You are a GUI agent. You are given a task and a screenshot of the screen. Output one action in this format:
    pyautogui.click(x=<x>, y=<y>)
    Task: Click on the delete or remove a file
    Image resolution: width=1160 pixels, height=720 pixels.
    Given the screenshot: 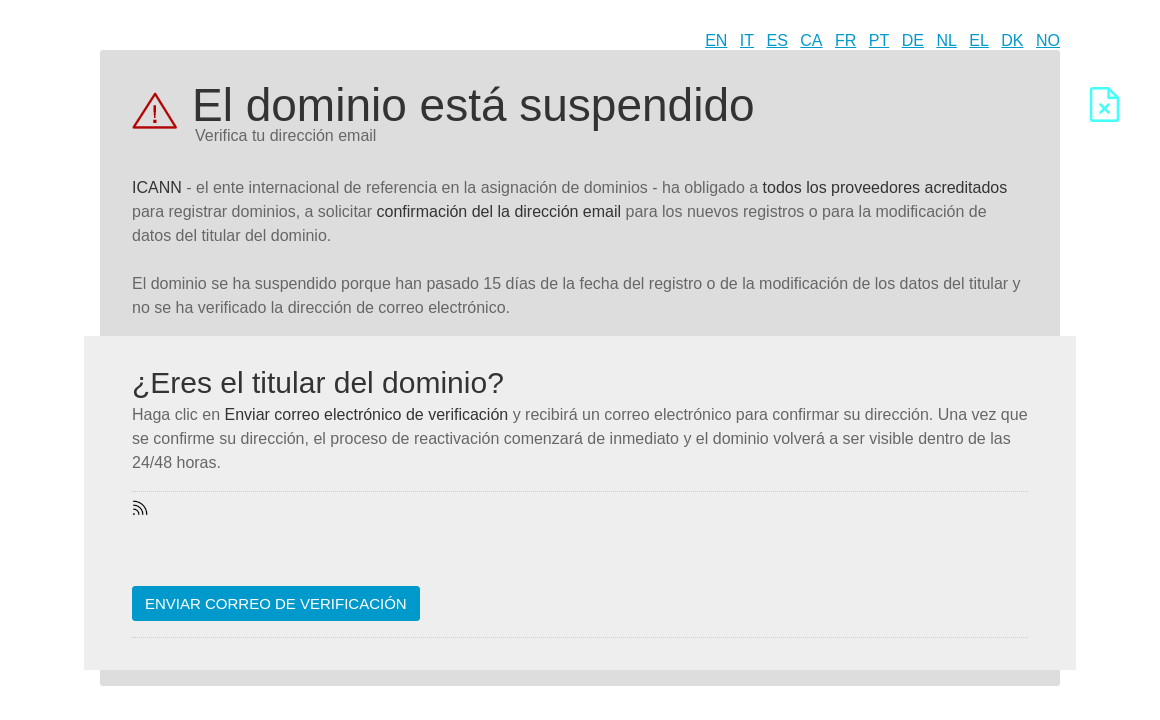 What is the action you would take?
    pyautogui.click(x=1104, y=104)
    